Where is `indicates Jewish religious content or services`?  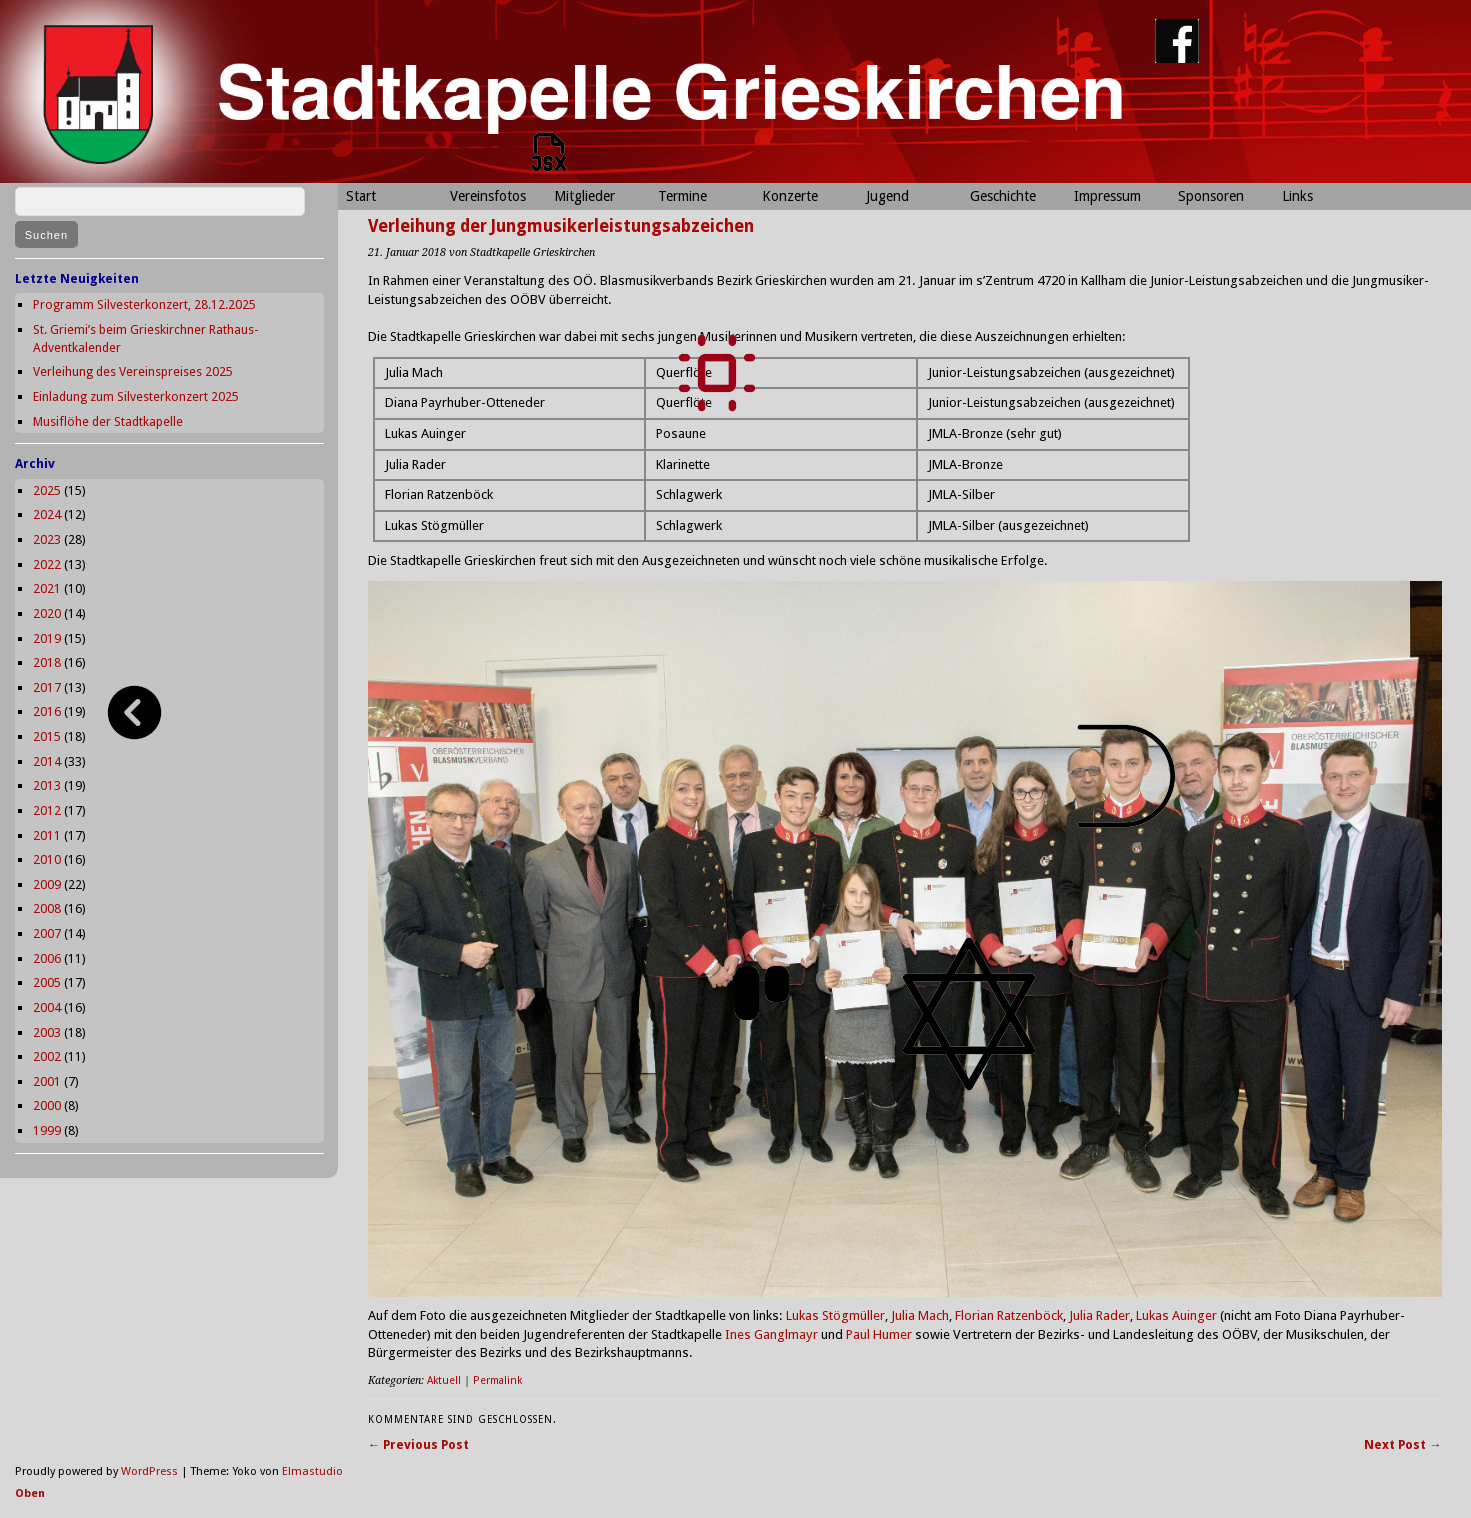
indicates Jewish religious content or services is located at coordinates (969, 1014).